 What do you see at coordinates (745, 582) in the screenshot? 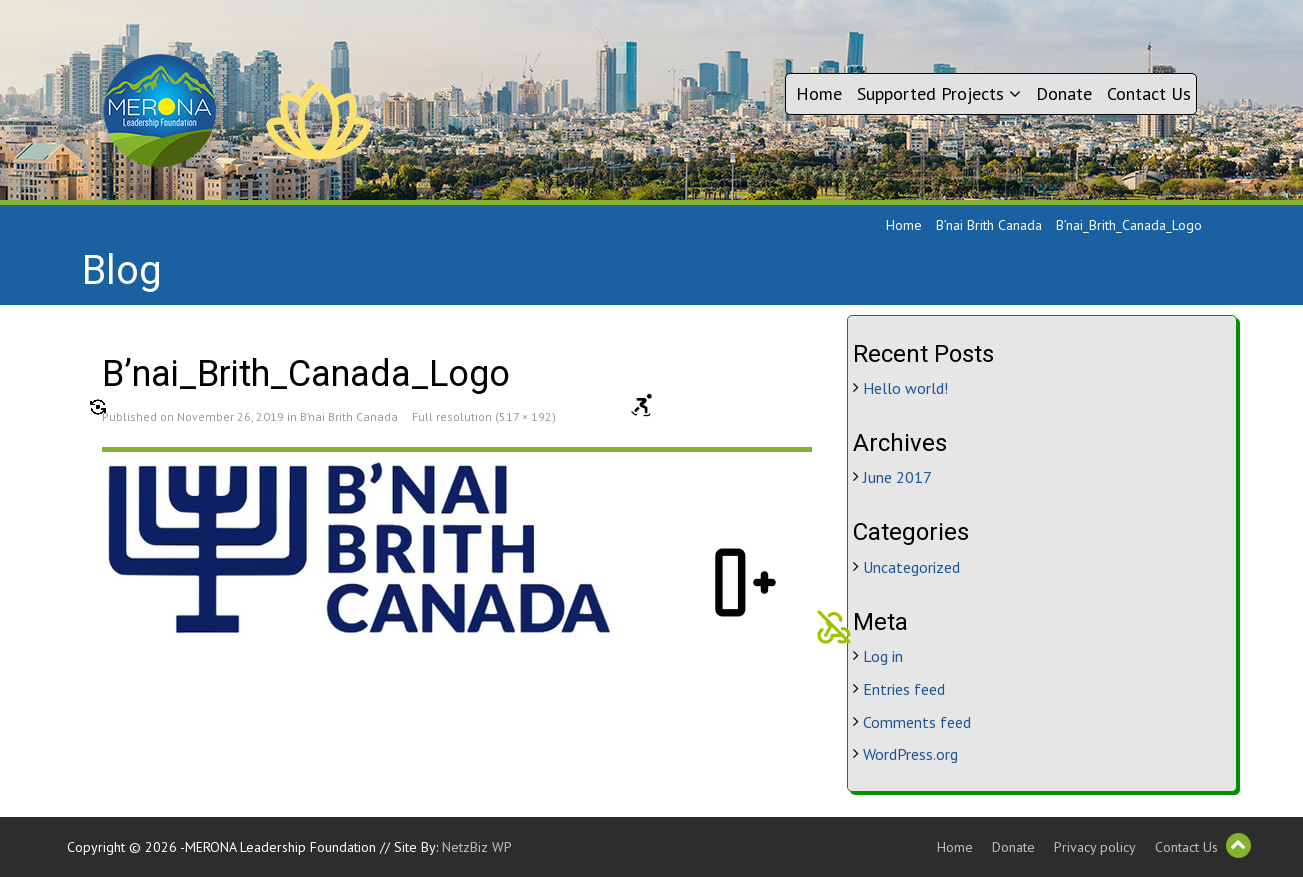
I see `insert a new column to the right` at bounding box center [745, 582].